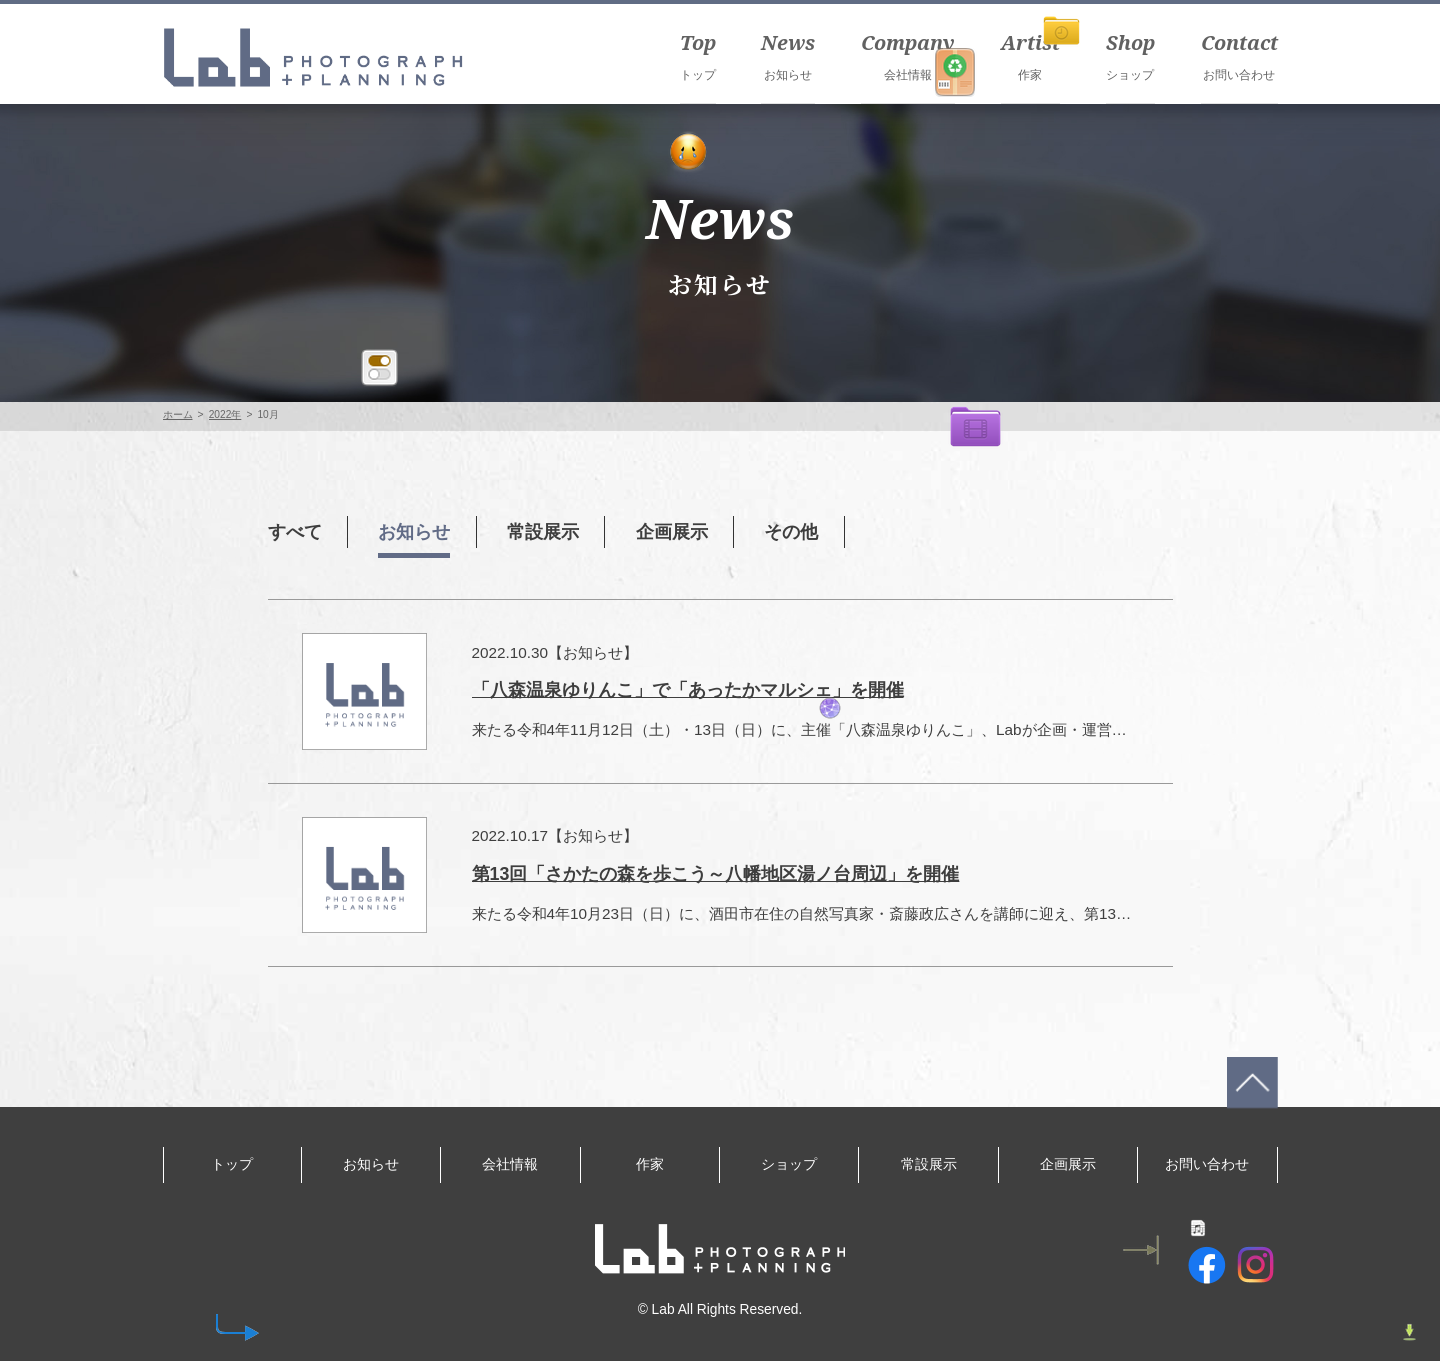 The width and height of the screenshot is (1440, 1361). Describe the element at coordinates (830, 708) in the screenshot. I see `open internet browser or web applications` at that location.